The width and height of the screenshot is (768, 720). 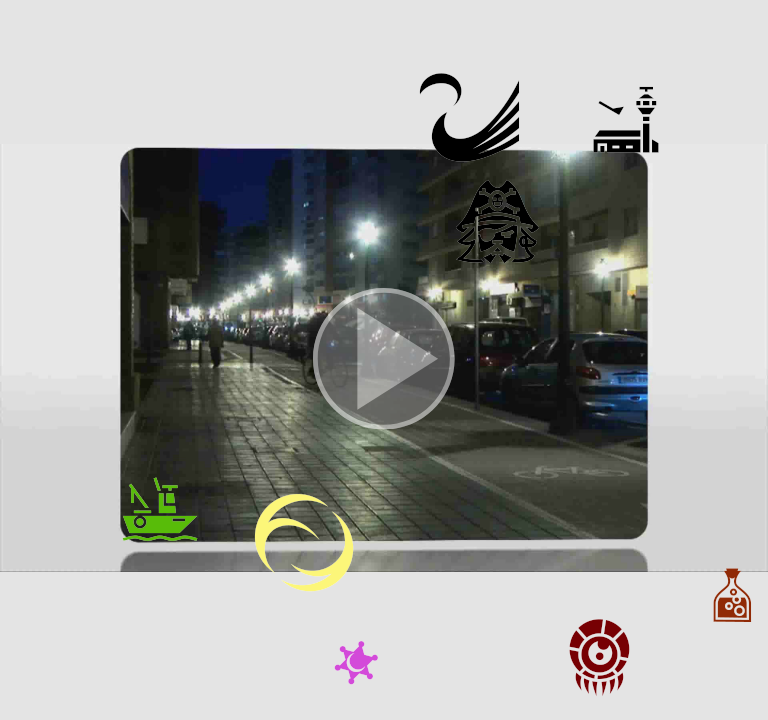 What do you see at coordinates (470, 113) in the screenshot?
I see `swan or bird-themed game element` at bounding box center [470, 113].